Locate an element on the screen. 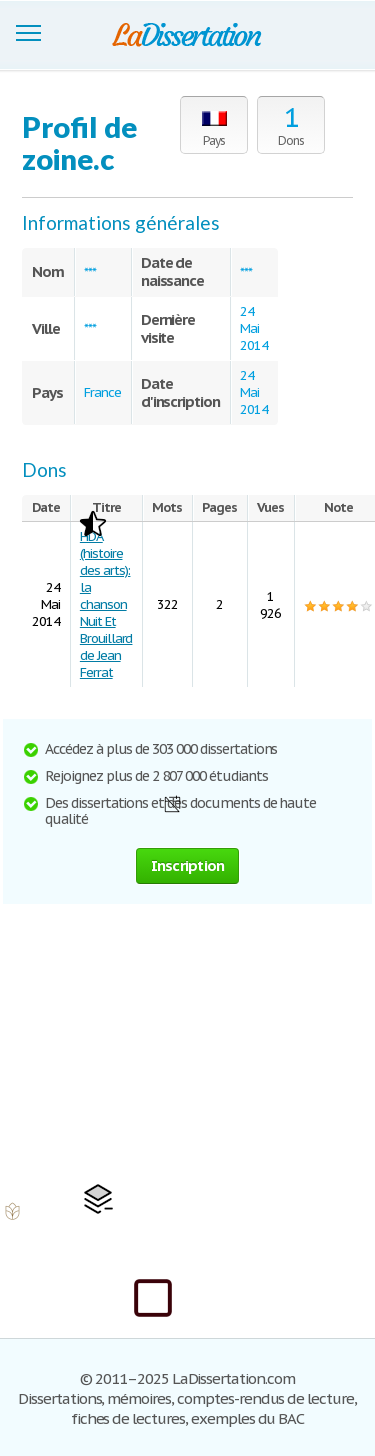 The width and height of the screenshot is (375, 1456). an unchecked checkbox or selection state is located at coordinates (153, 1298).